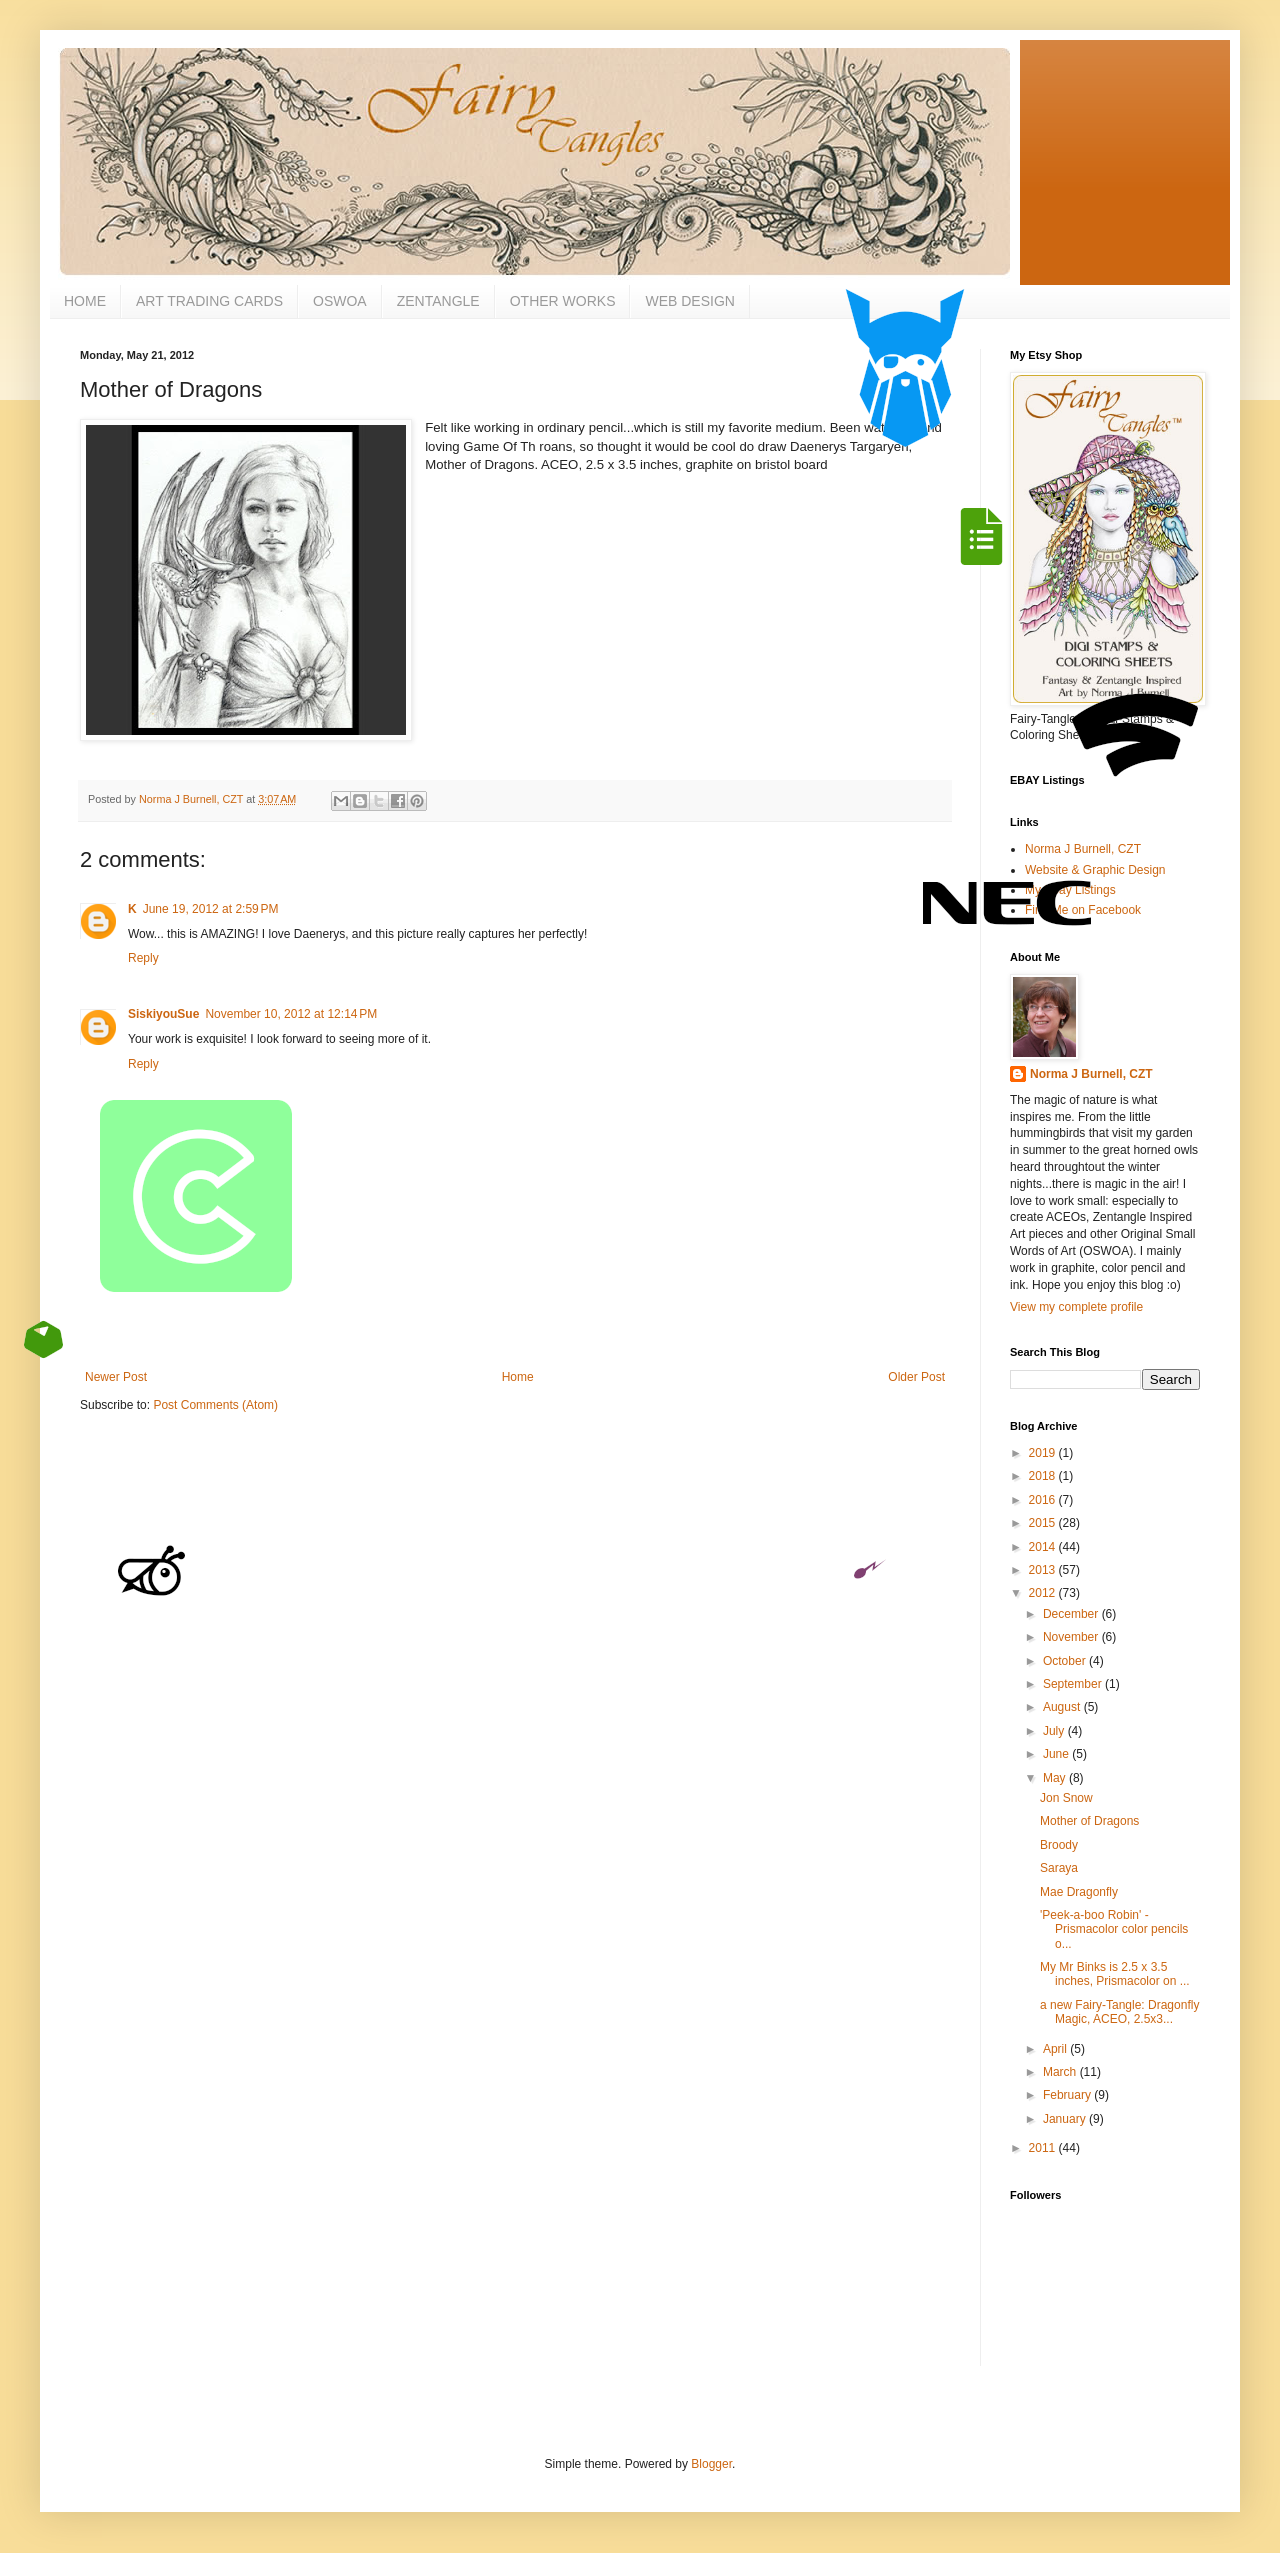 This screenshot has width=1280, height=2553. What do you see at coordinates (870, 1569) in the screenshot?
I see `gamescience company logo` at bounding box center [870, 1569].